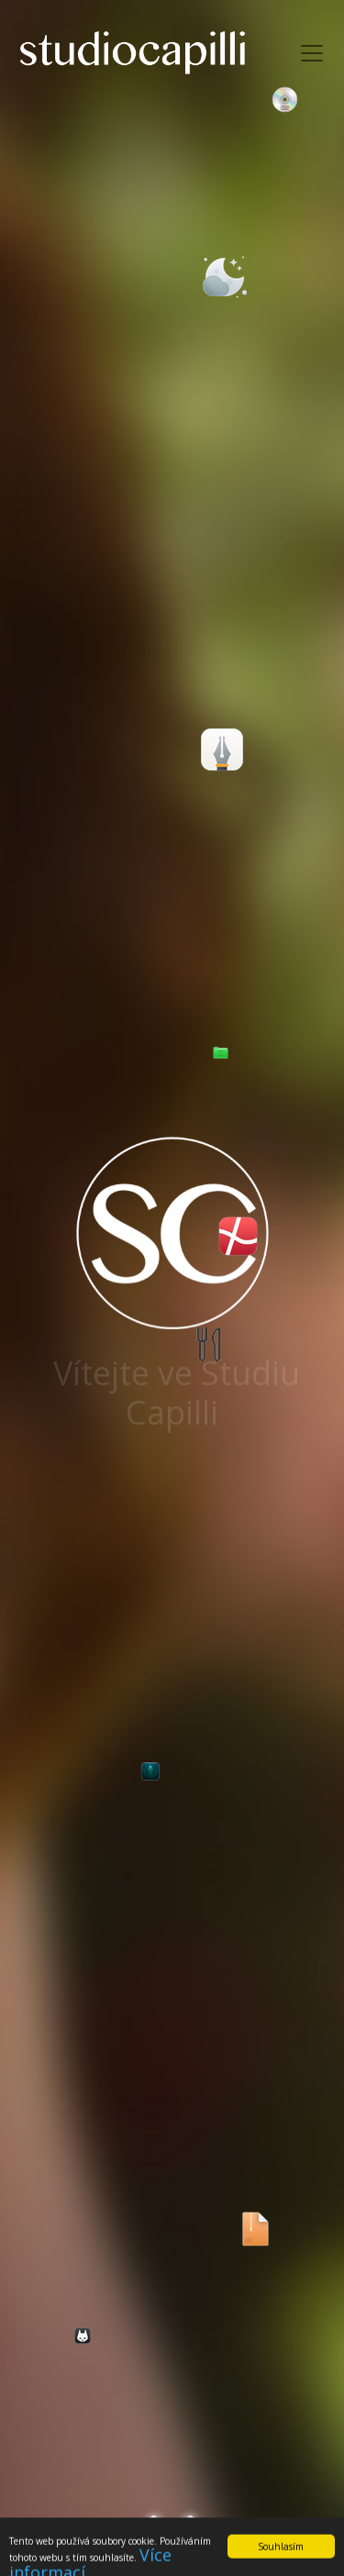  Describe the element at coordinates (225, 277) in the screenshot. I see `indicates partly cloudy conditions at night` at that location.